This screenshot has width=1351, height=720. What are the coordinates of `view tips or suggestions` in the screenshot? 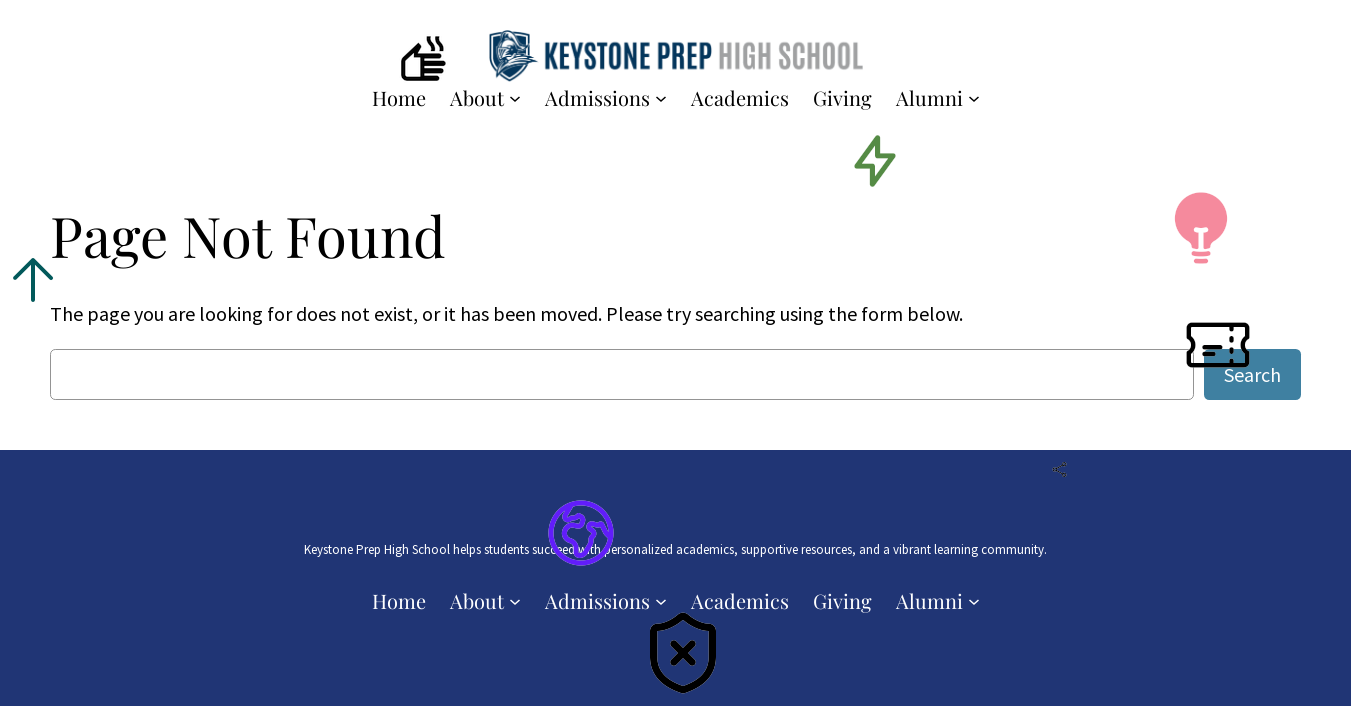 It's located at (1201, 228).